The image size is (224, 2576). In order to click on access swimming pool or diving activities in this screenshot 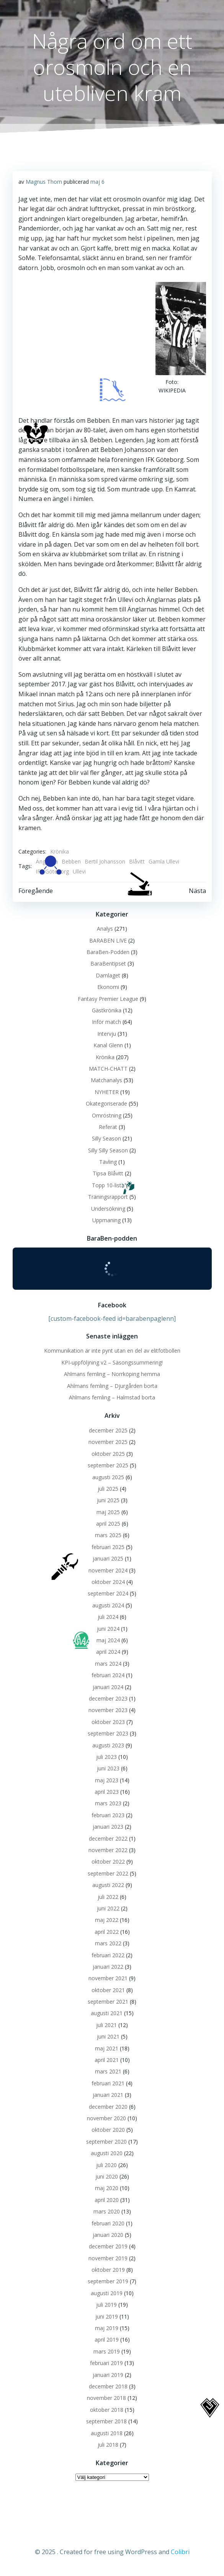, I will do `click(112, 388)`.